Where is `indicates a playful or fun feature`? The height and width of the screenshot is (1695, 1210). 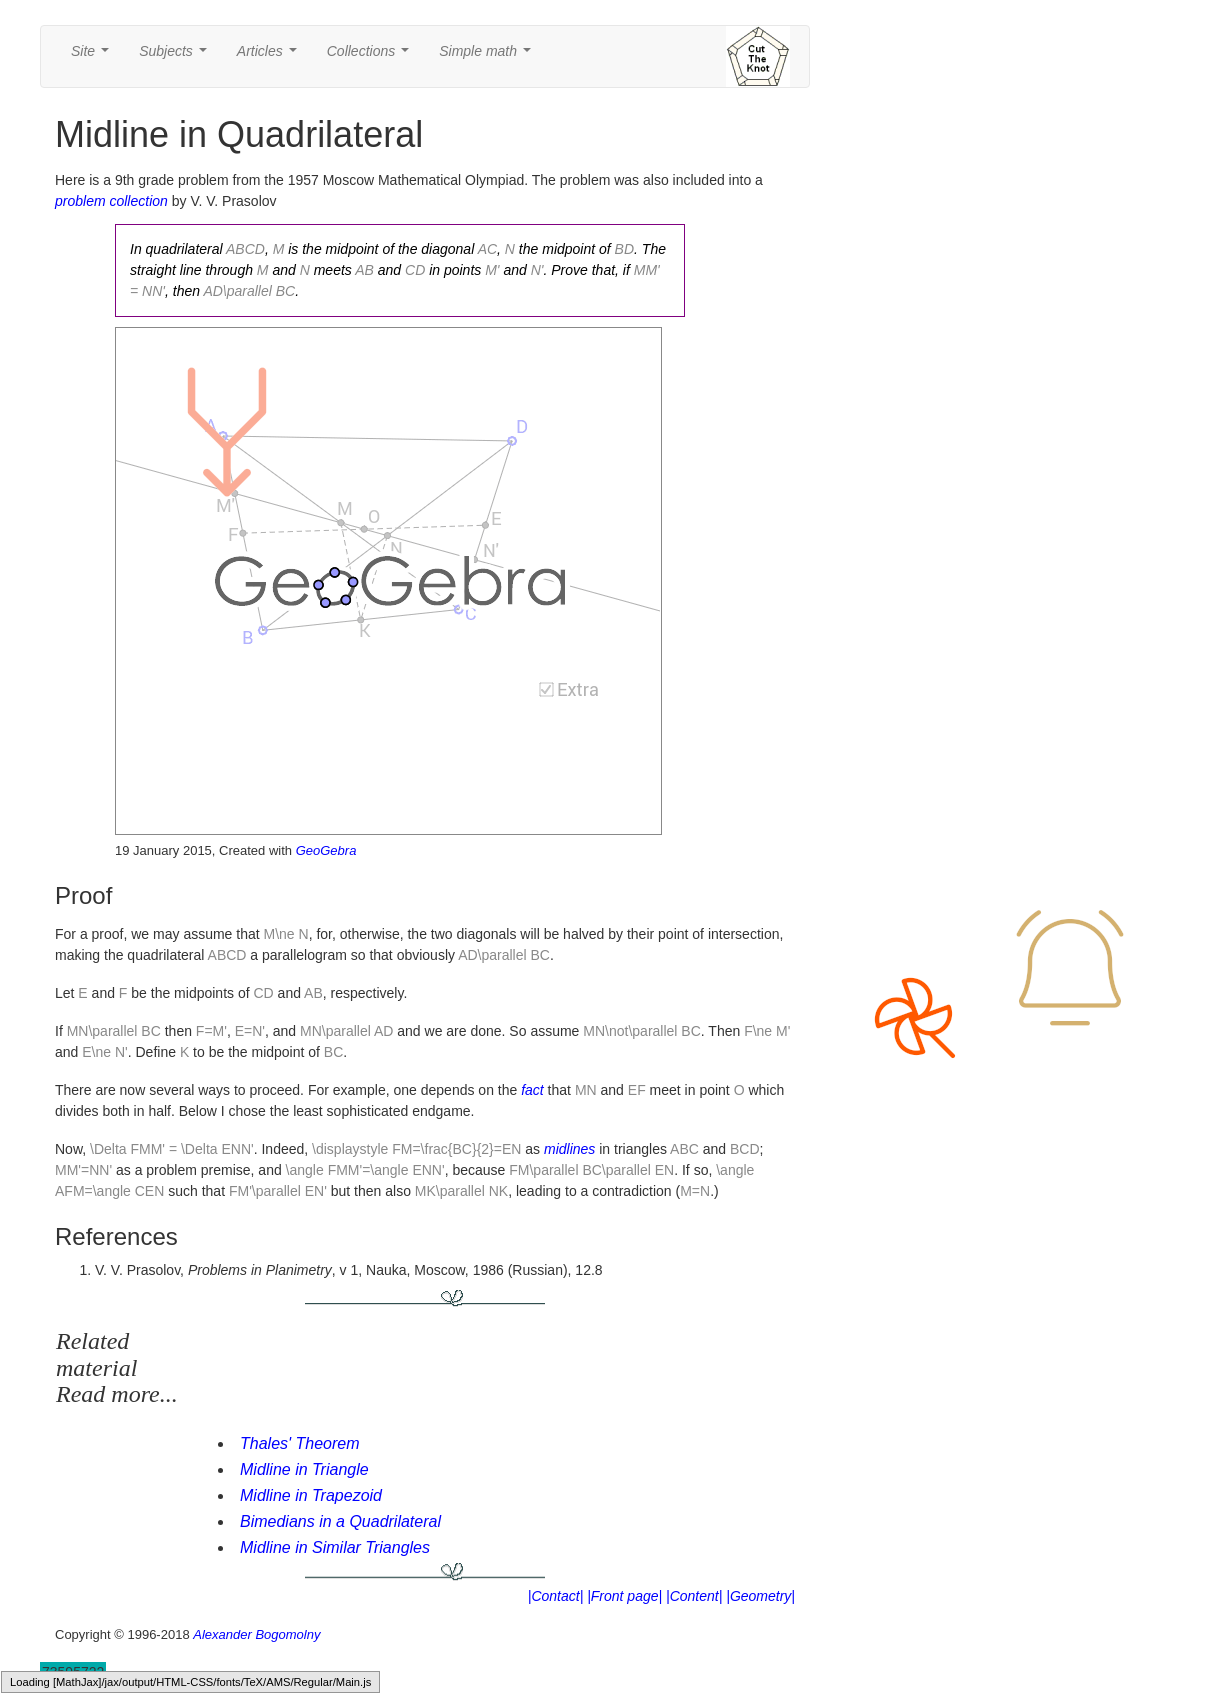
indicates a playful or fun feature is located at coordinates (916, 1019).